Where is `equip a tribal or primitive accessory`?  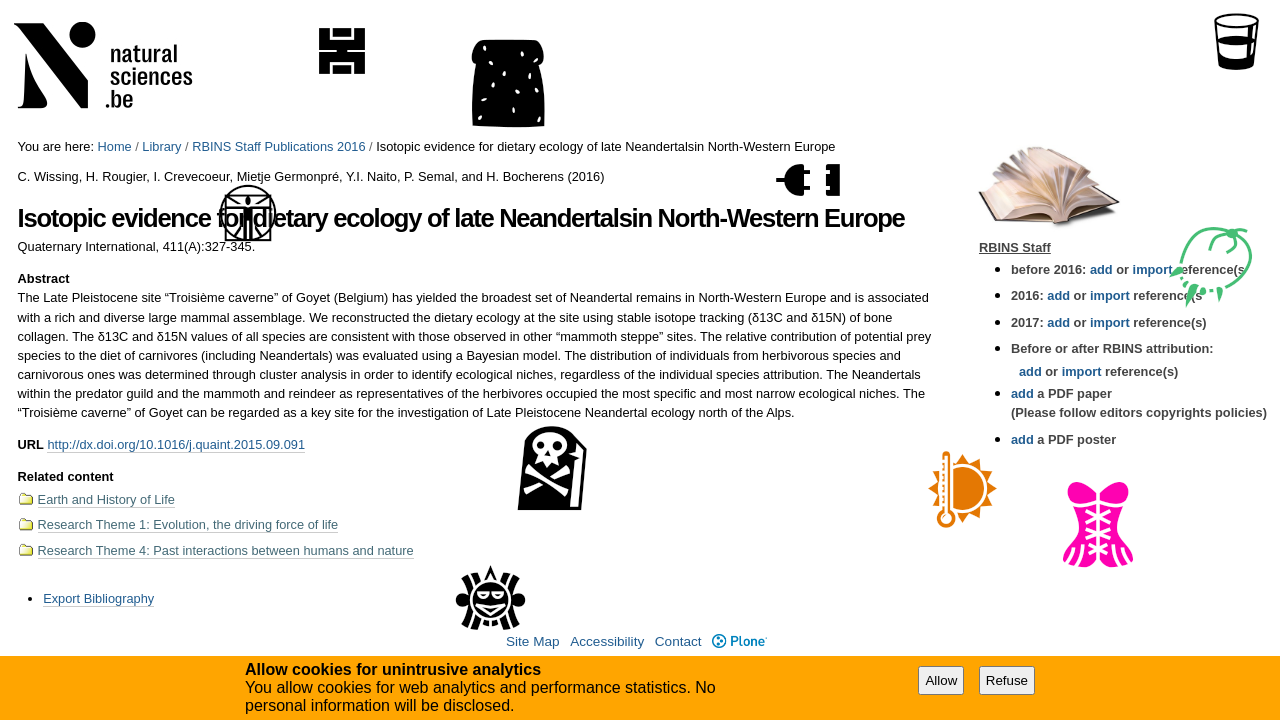 equip a tribal or primitive accessory is located at coordinates (1210, 267).